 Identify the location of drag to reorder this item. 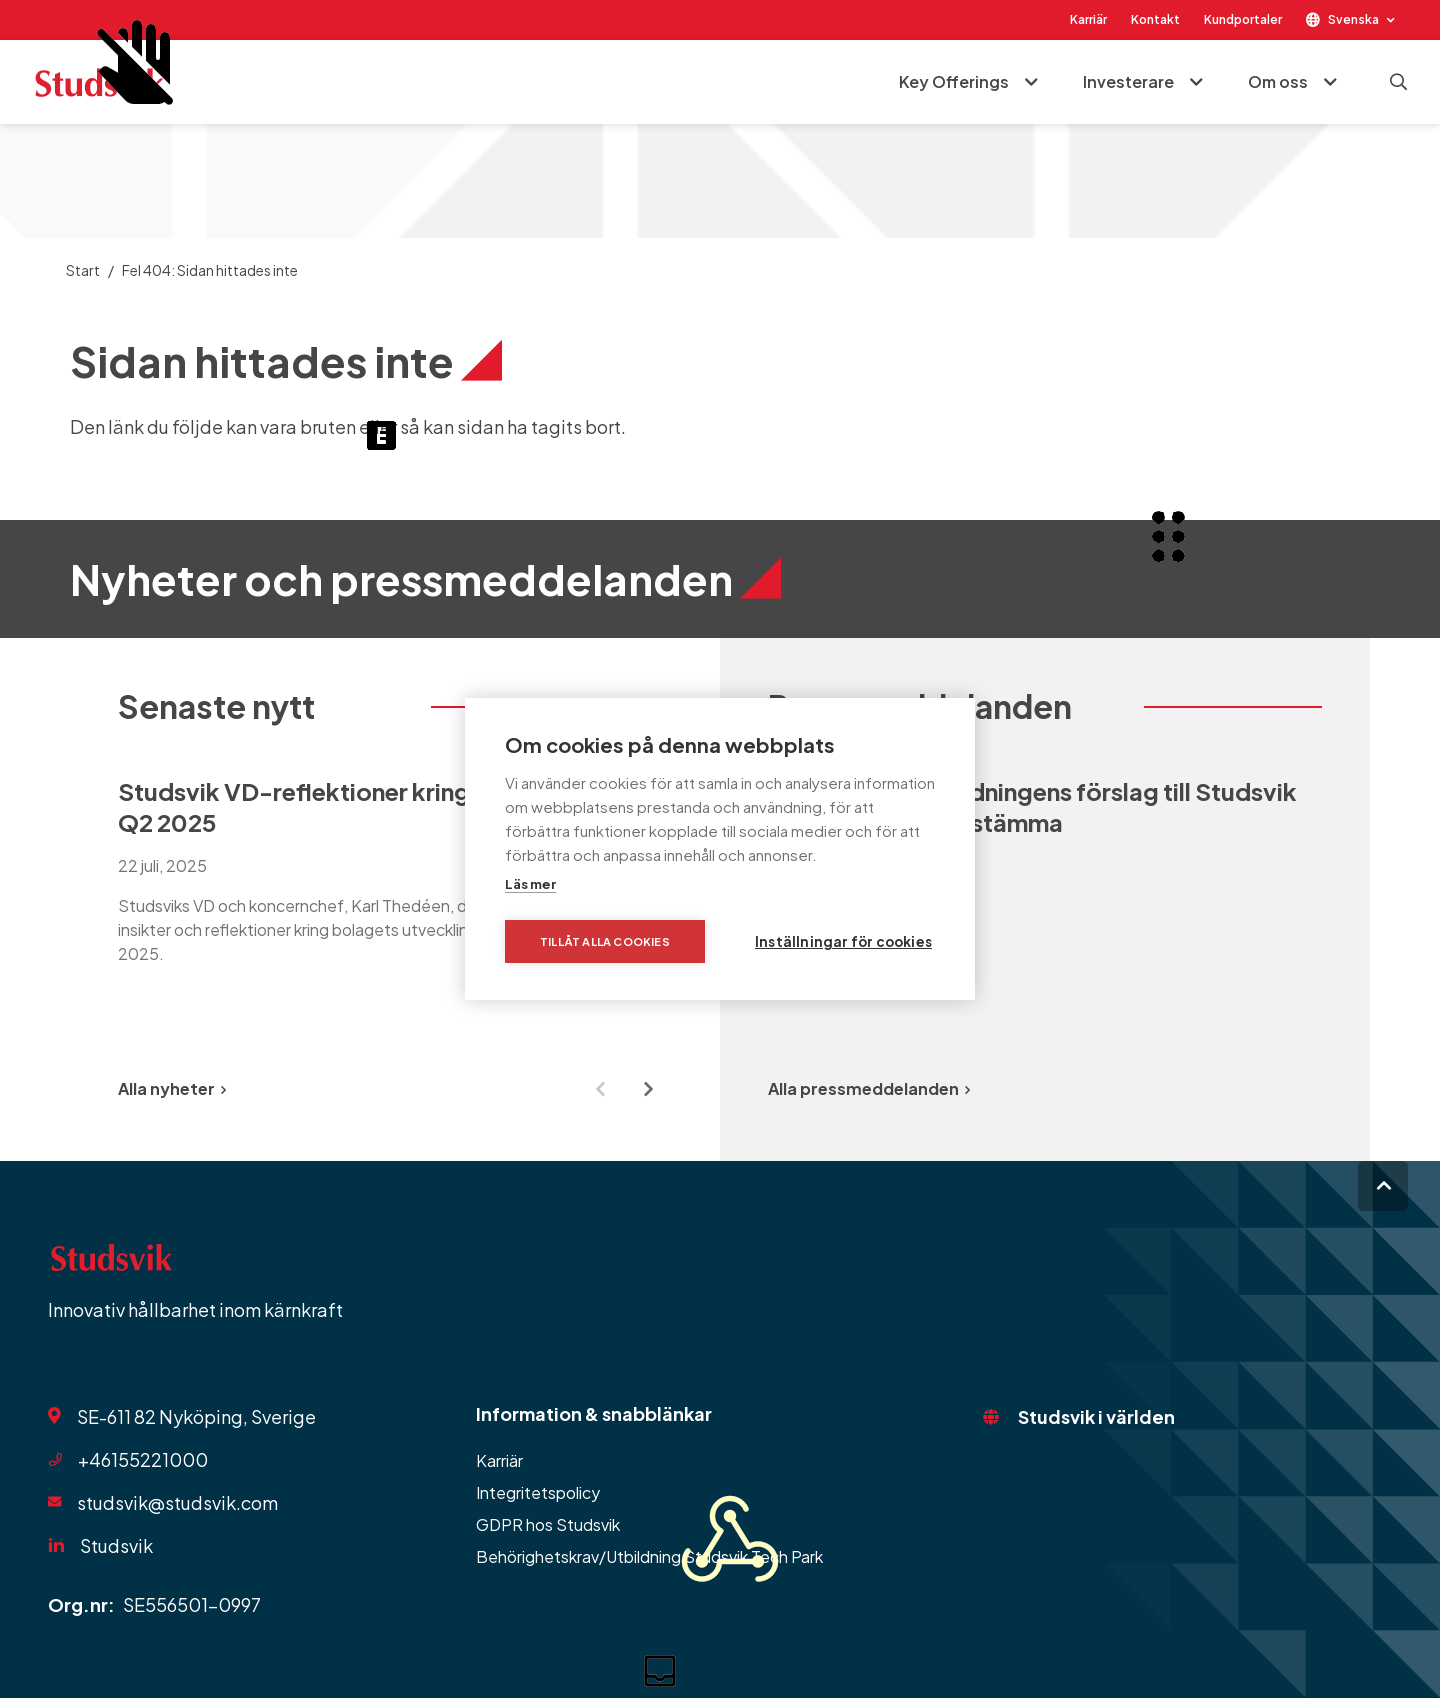
(1168, 536).